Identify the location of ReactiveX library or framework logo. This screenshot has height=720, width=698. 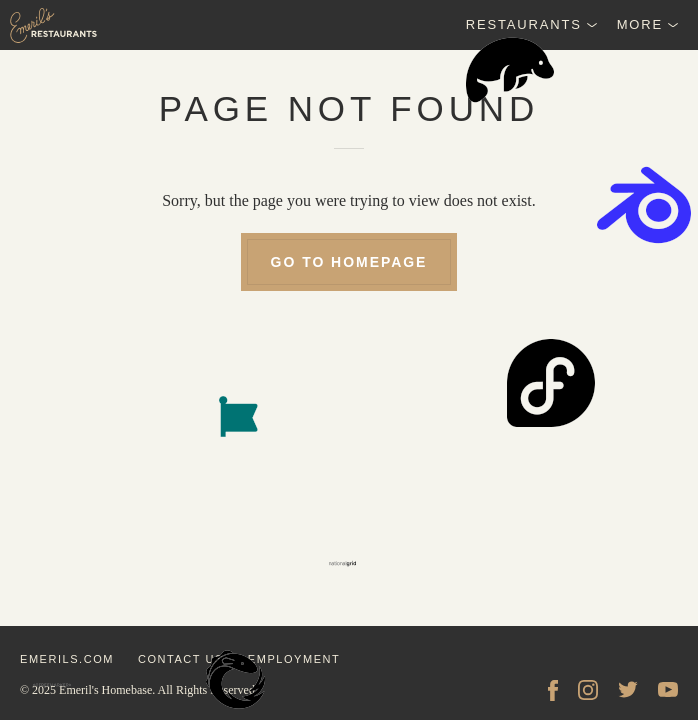
(235, 679).